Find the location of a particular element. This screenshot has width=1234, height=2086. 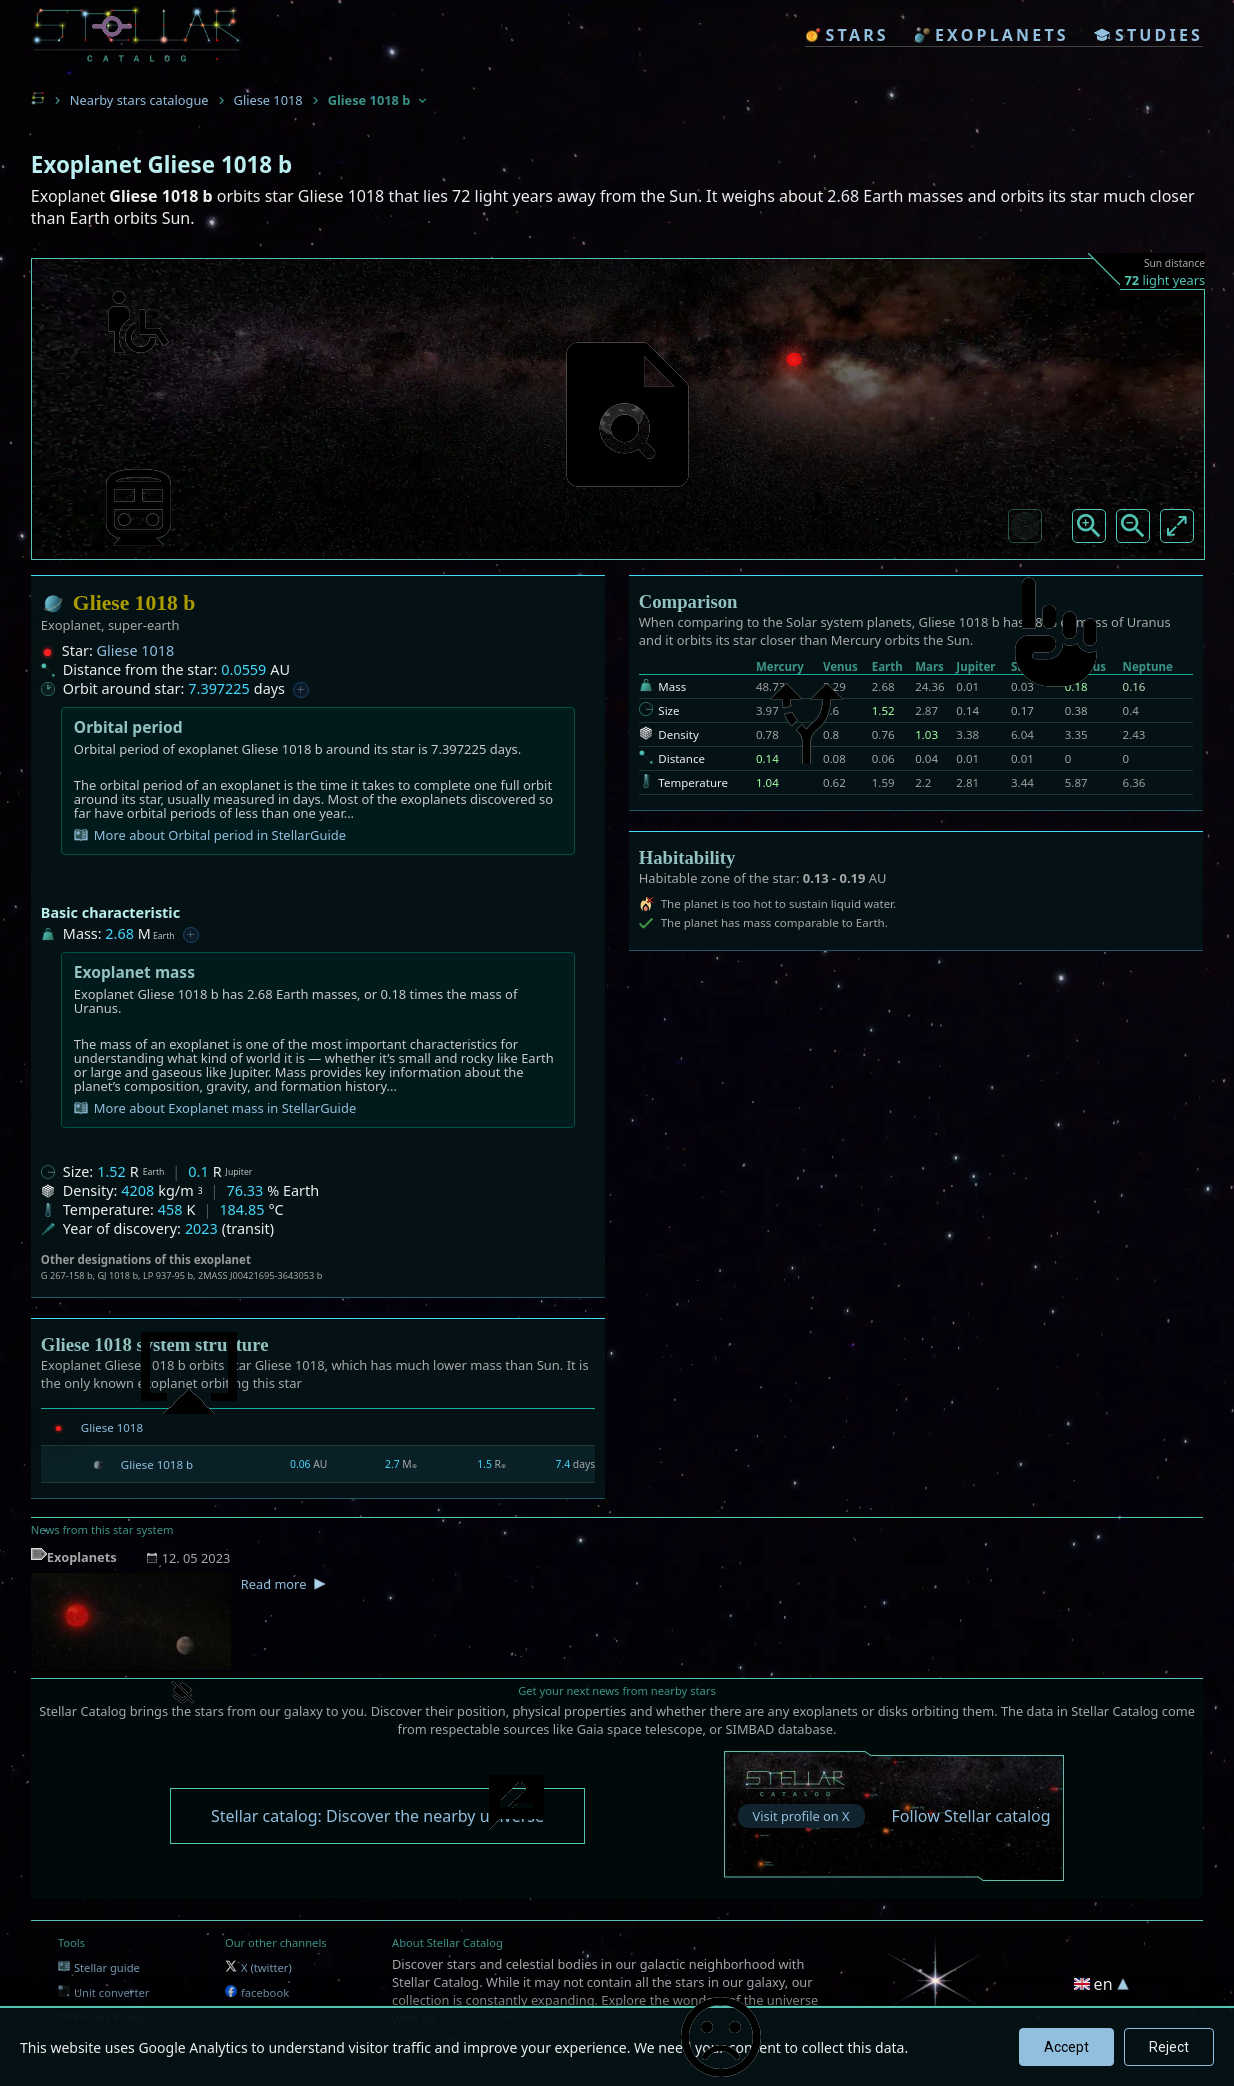

stream content to an external display is located at coordinates (189, 1371).